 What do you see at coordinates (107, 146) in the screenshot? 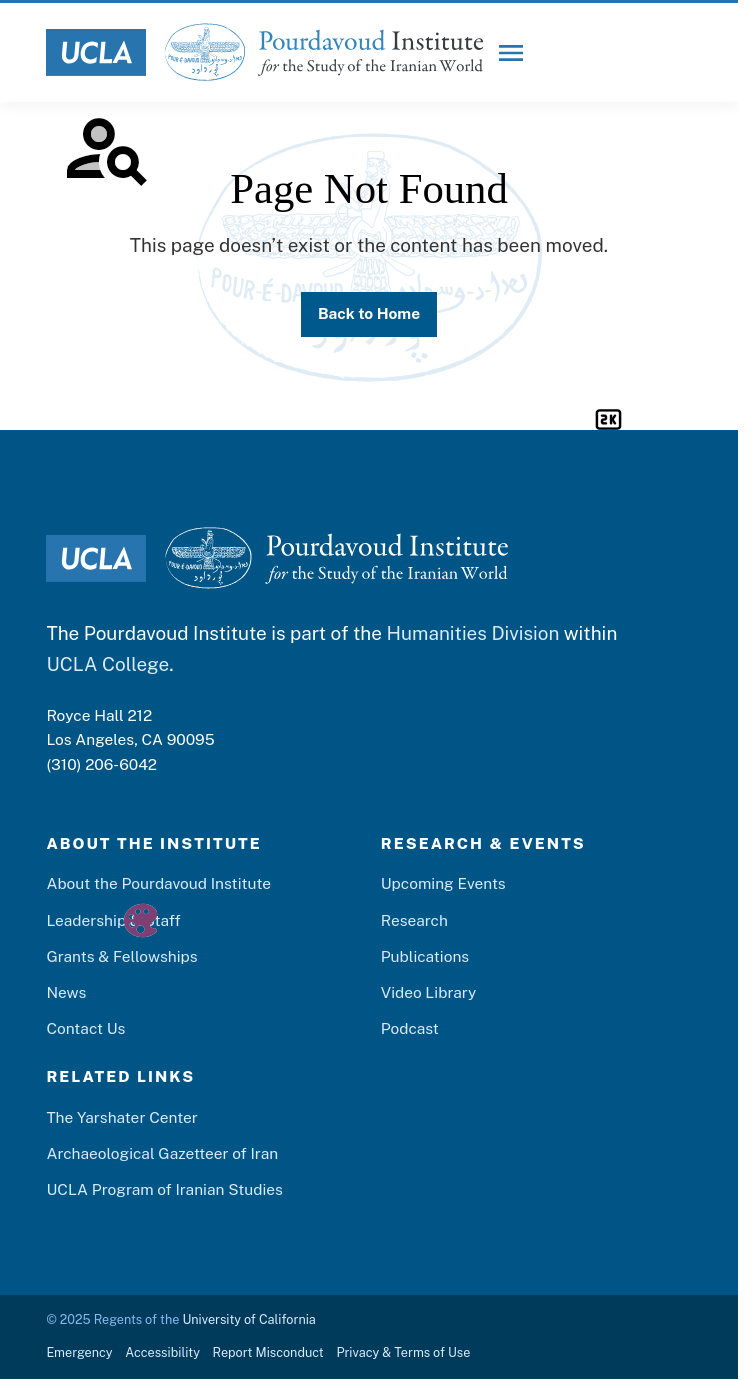
I see `search for a contact or user` at bounding box center [107, 146].